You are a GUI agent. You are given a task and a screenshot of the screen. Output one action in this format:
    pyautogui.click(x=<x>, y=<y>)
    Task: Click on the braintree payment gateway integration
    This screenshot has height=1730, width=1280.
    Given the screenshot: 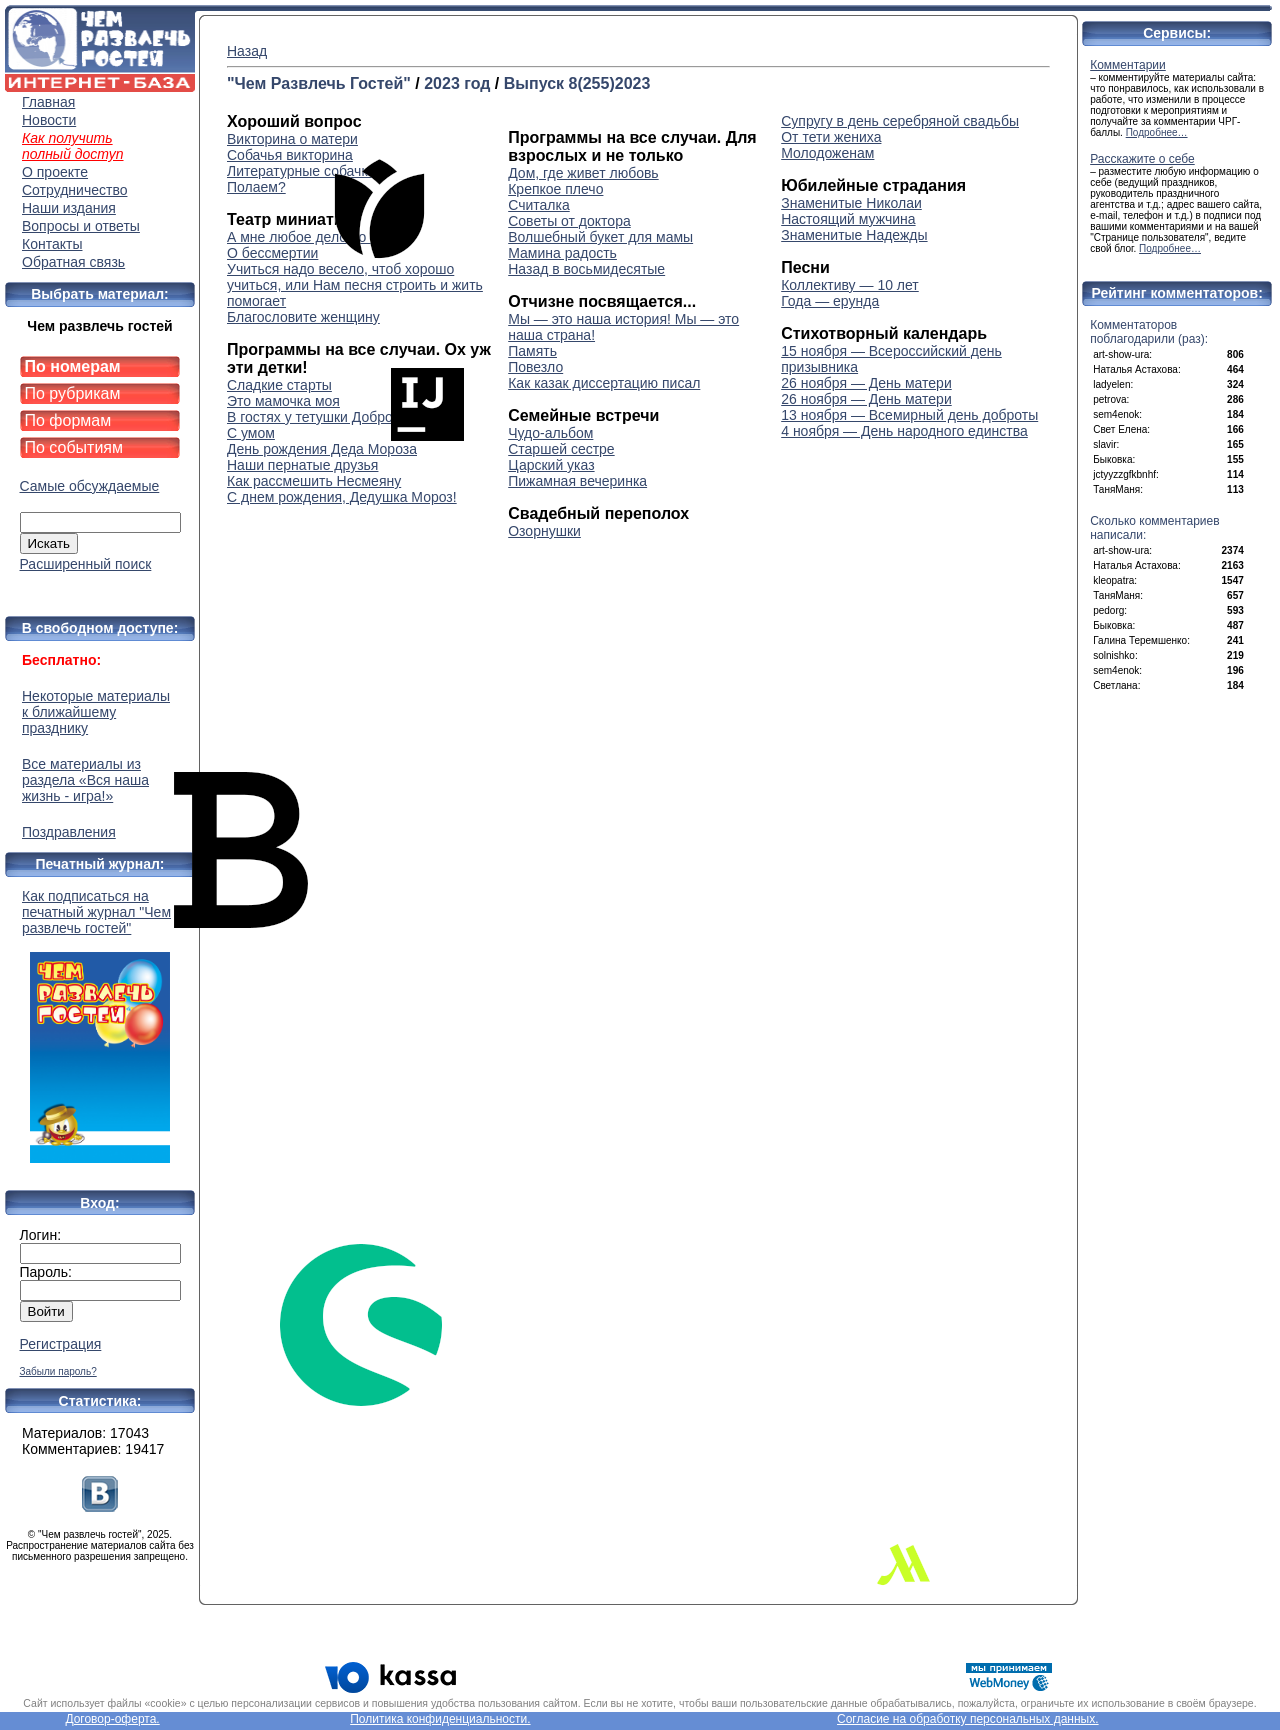 What is the action you would take?
    pyautogui.click(x=241, y=850)
    